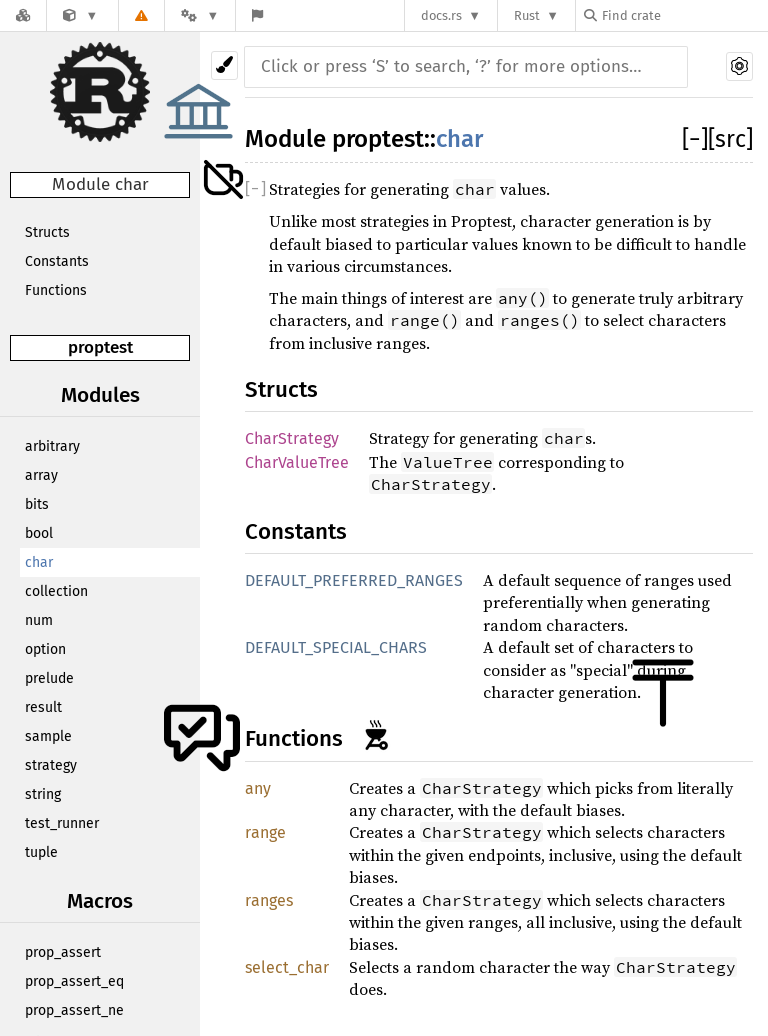  Describe the element at coordinates (663, 690) in the screenshot. I see `display prices in kazakhstani tenge` at that location.